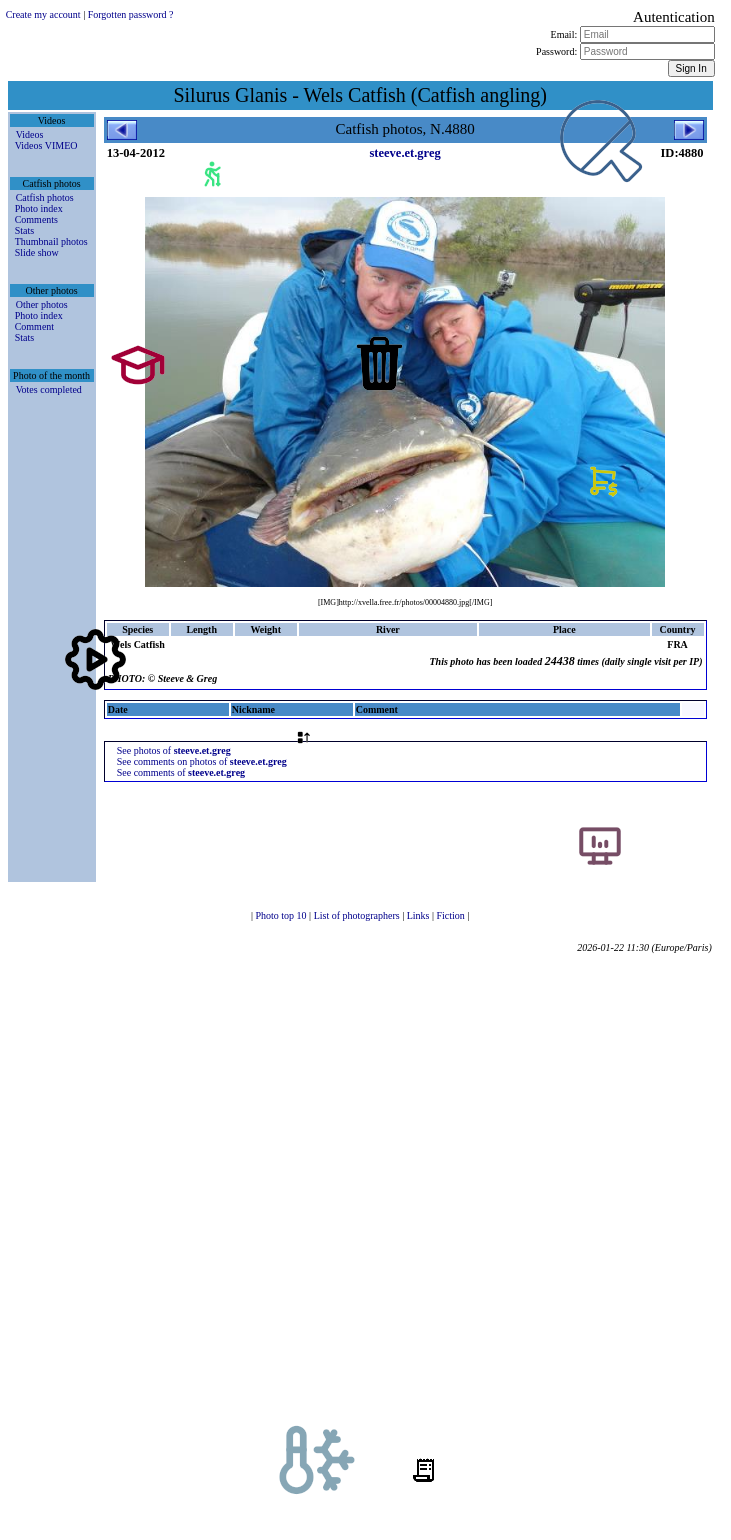 Image resolution: width=731 pixels, height=1540 pixels. What do you see at coordinates (379, 363) in the screenshot?
I see `delete selected item` at bounding box center [379, 363].